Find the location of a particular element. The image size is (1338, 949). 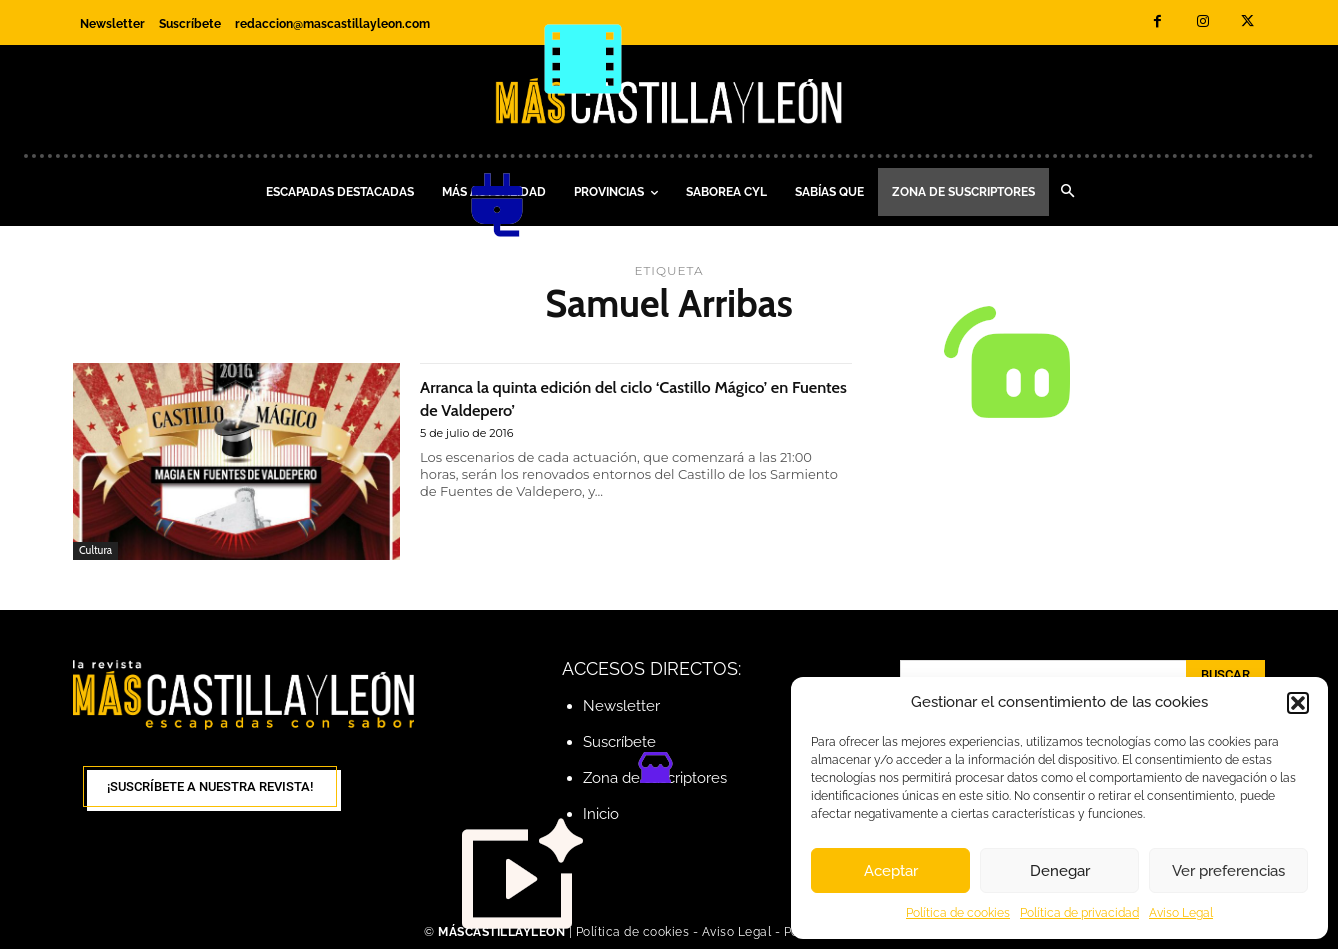

open the store or marketplace is located at coordinates (655, 767).